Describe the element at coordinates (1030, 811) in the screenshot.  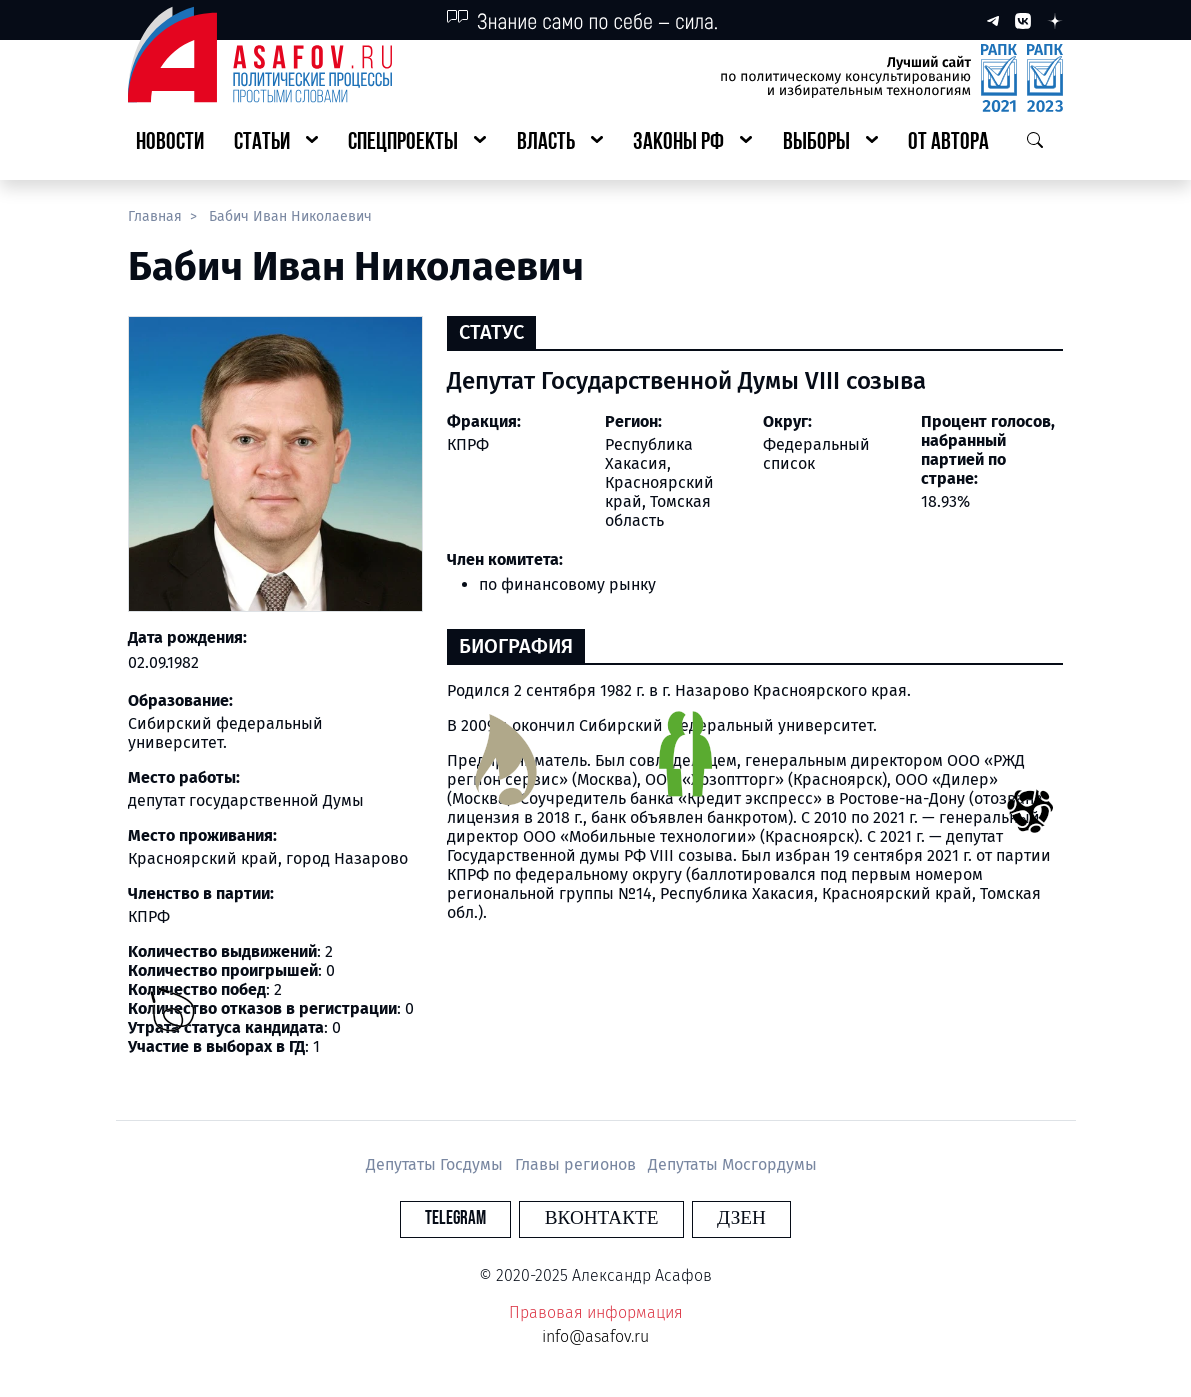
I see `indicates a multi-attack or combo ability in a game` at that location.